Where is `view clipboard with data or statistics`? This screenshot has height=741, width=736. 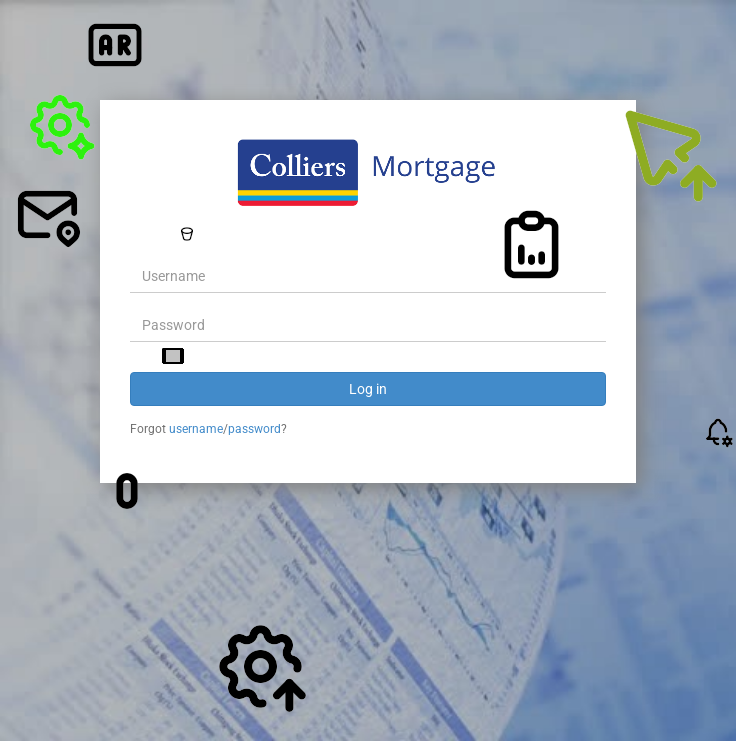 view clipboard with data or statistics is located at coordinates (531, 244).